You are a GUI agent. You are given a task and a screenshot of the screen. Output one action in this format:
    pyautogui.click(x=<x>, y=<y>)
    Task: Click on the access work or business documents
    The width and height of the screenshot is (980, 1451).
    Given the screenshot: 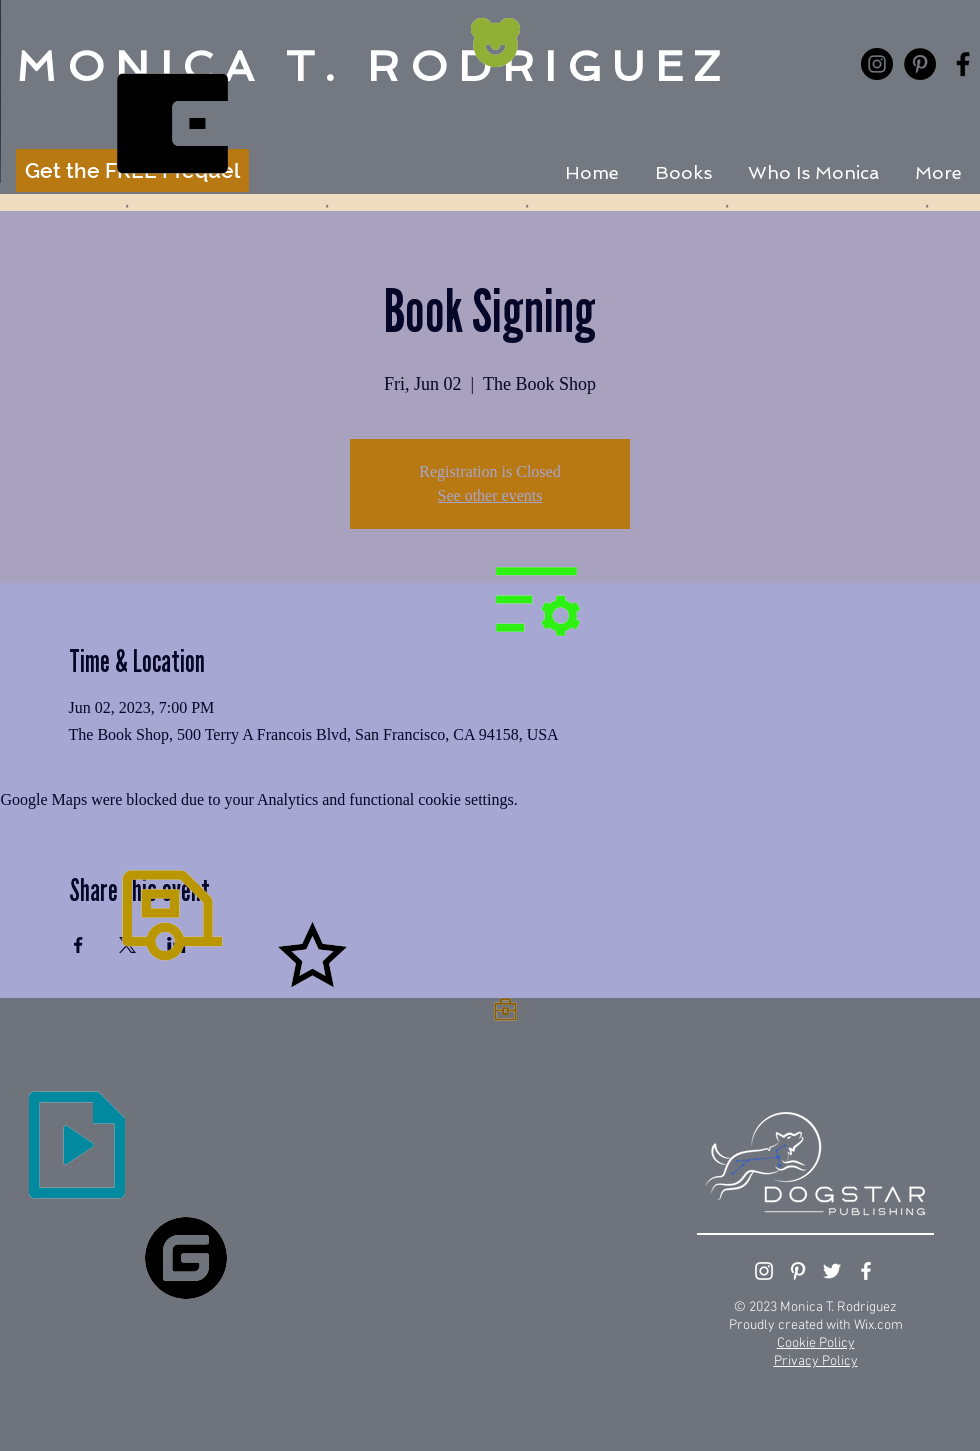 What is the action you would take?
    pyautogui.click(x=505, y=1010)
    